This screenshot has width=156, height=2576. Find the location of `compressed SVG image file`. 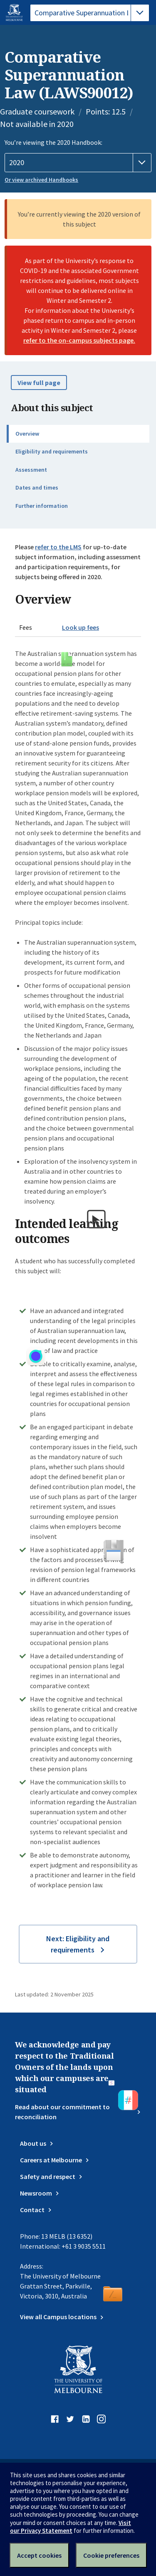

compressed SVG image file is located at coordinates (111, 2083).